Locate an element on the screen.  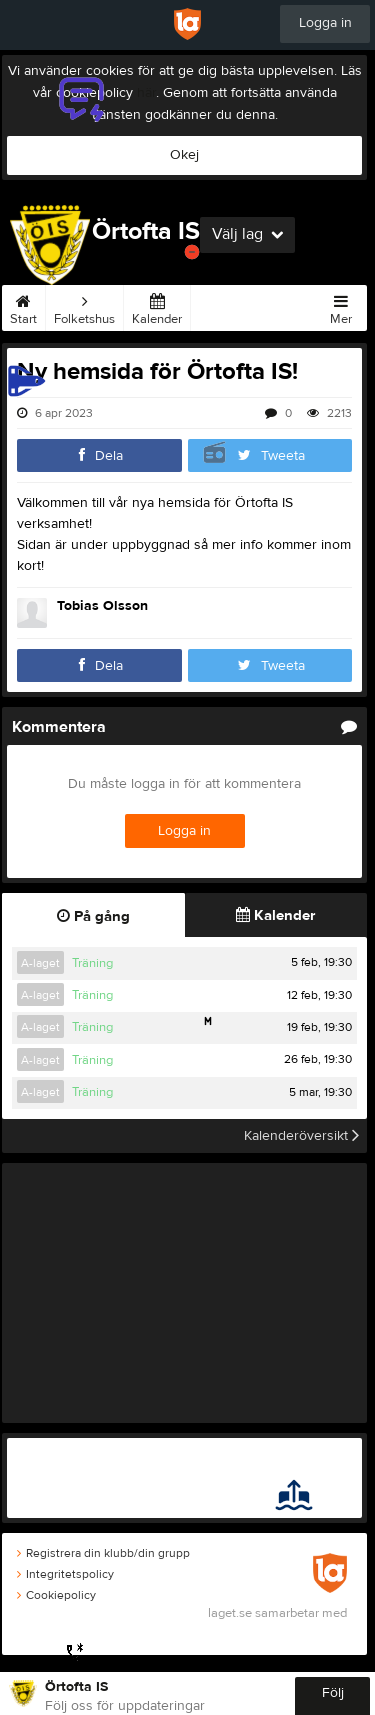
indicates rising water levels or flood warning is located at coordinates (294, 1495).